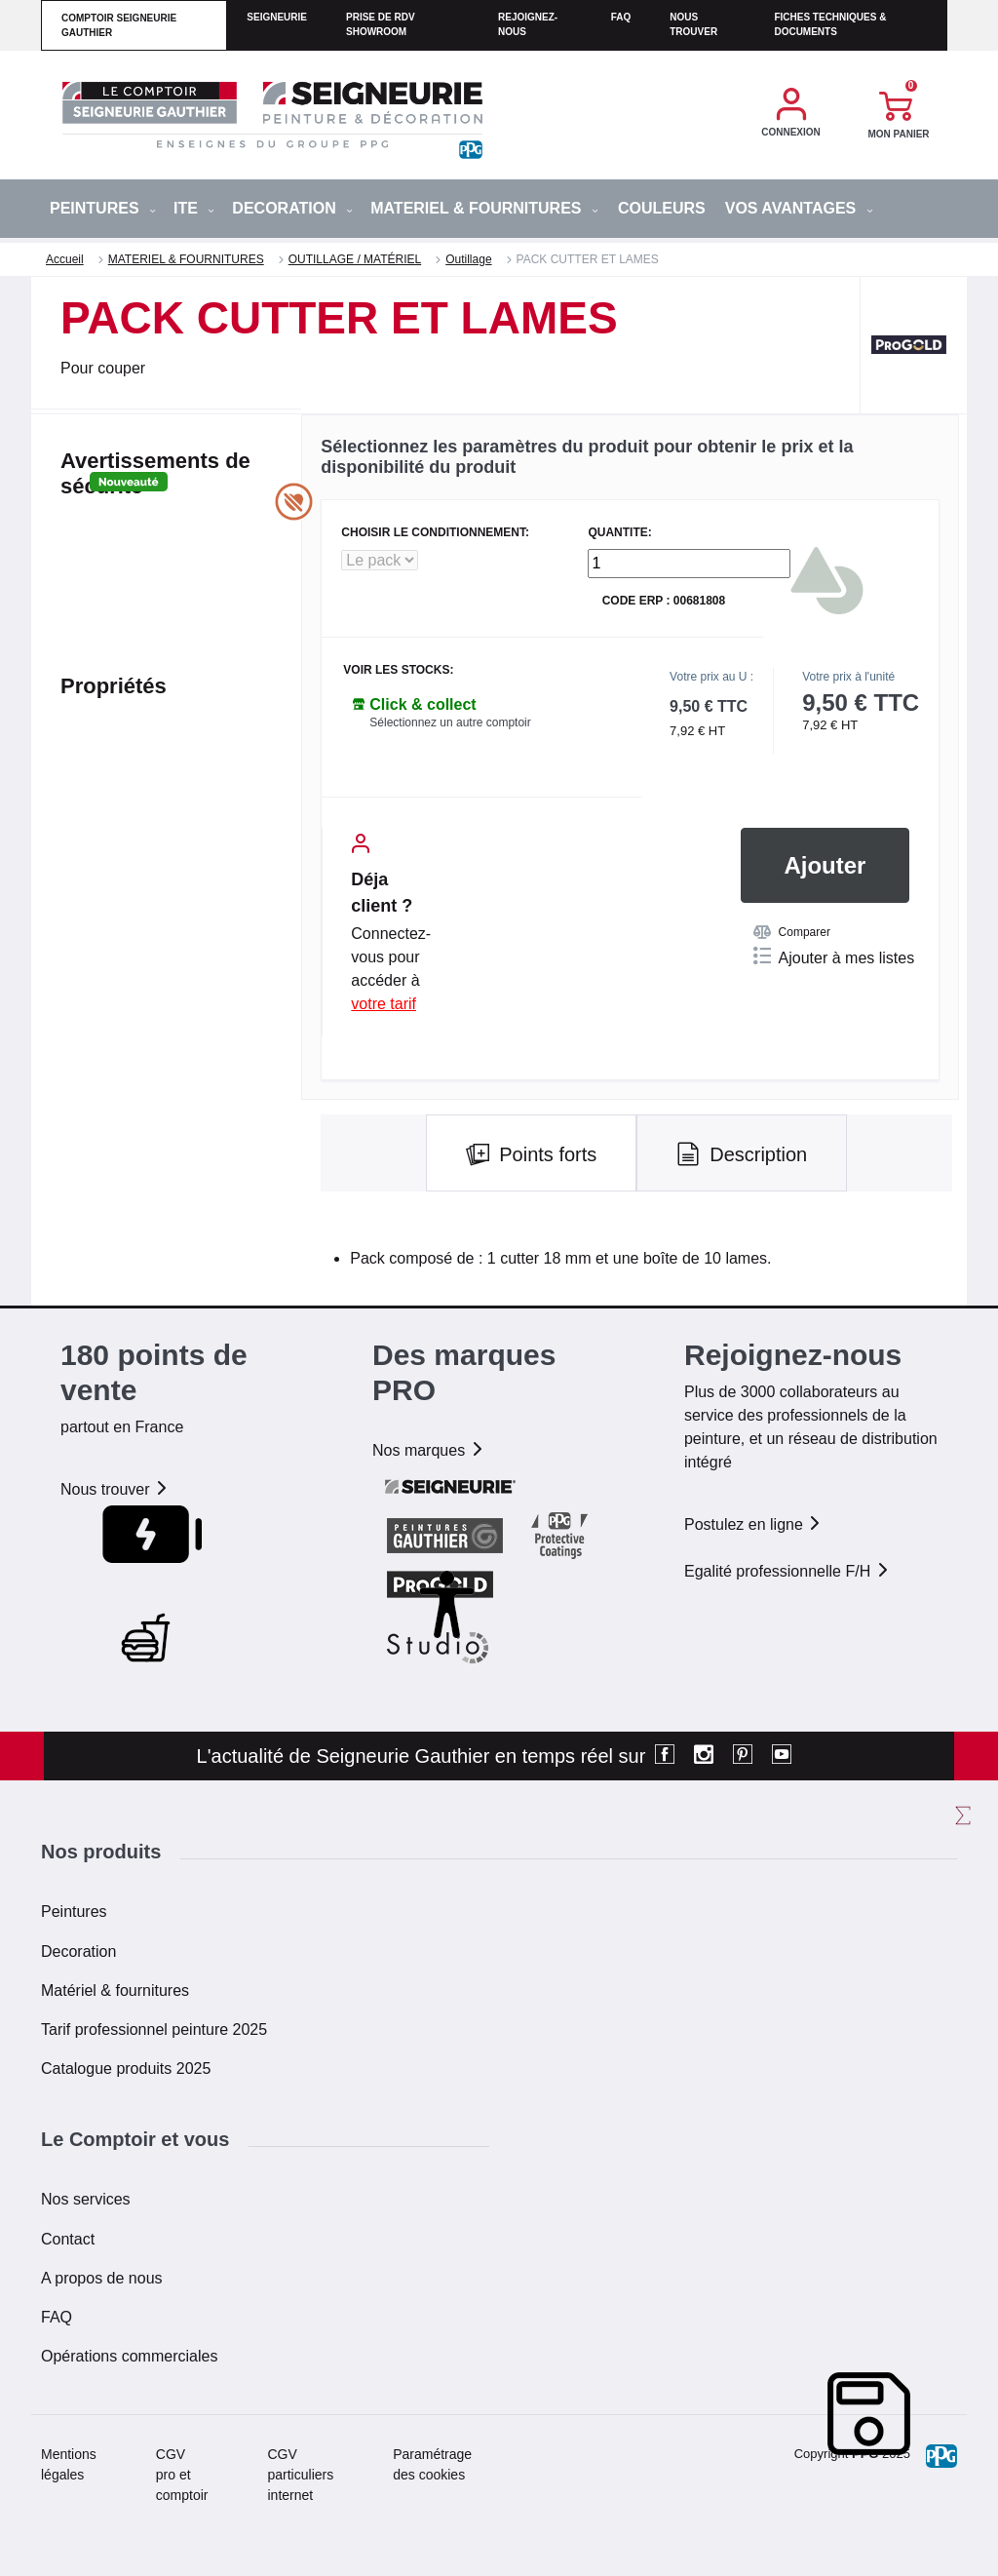  I want to click on remove from favorites, so click(293, 501).